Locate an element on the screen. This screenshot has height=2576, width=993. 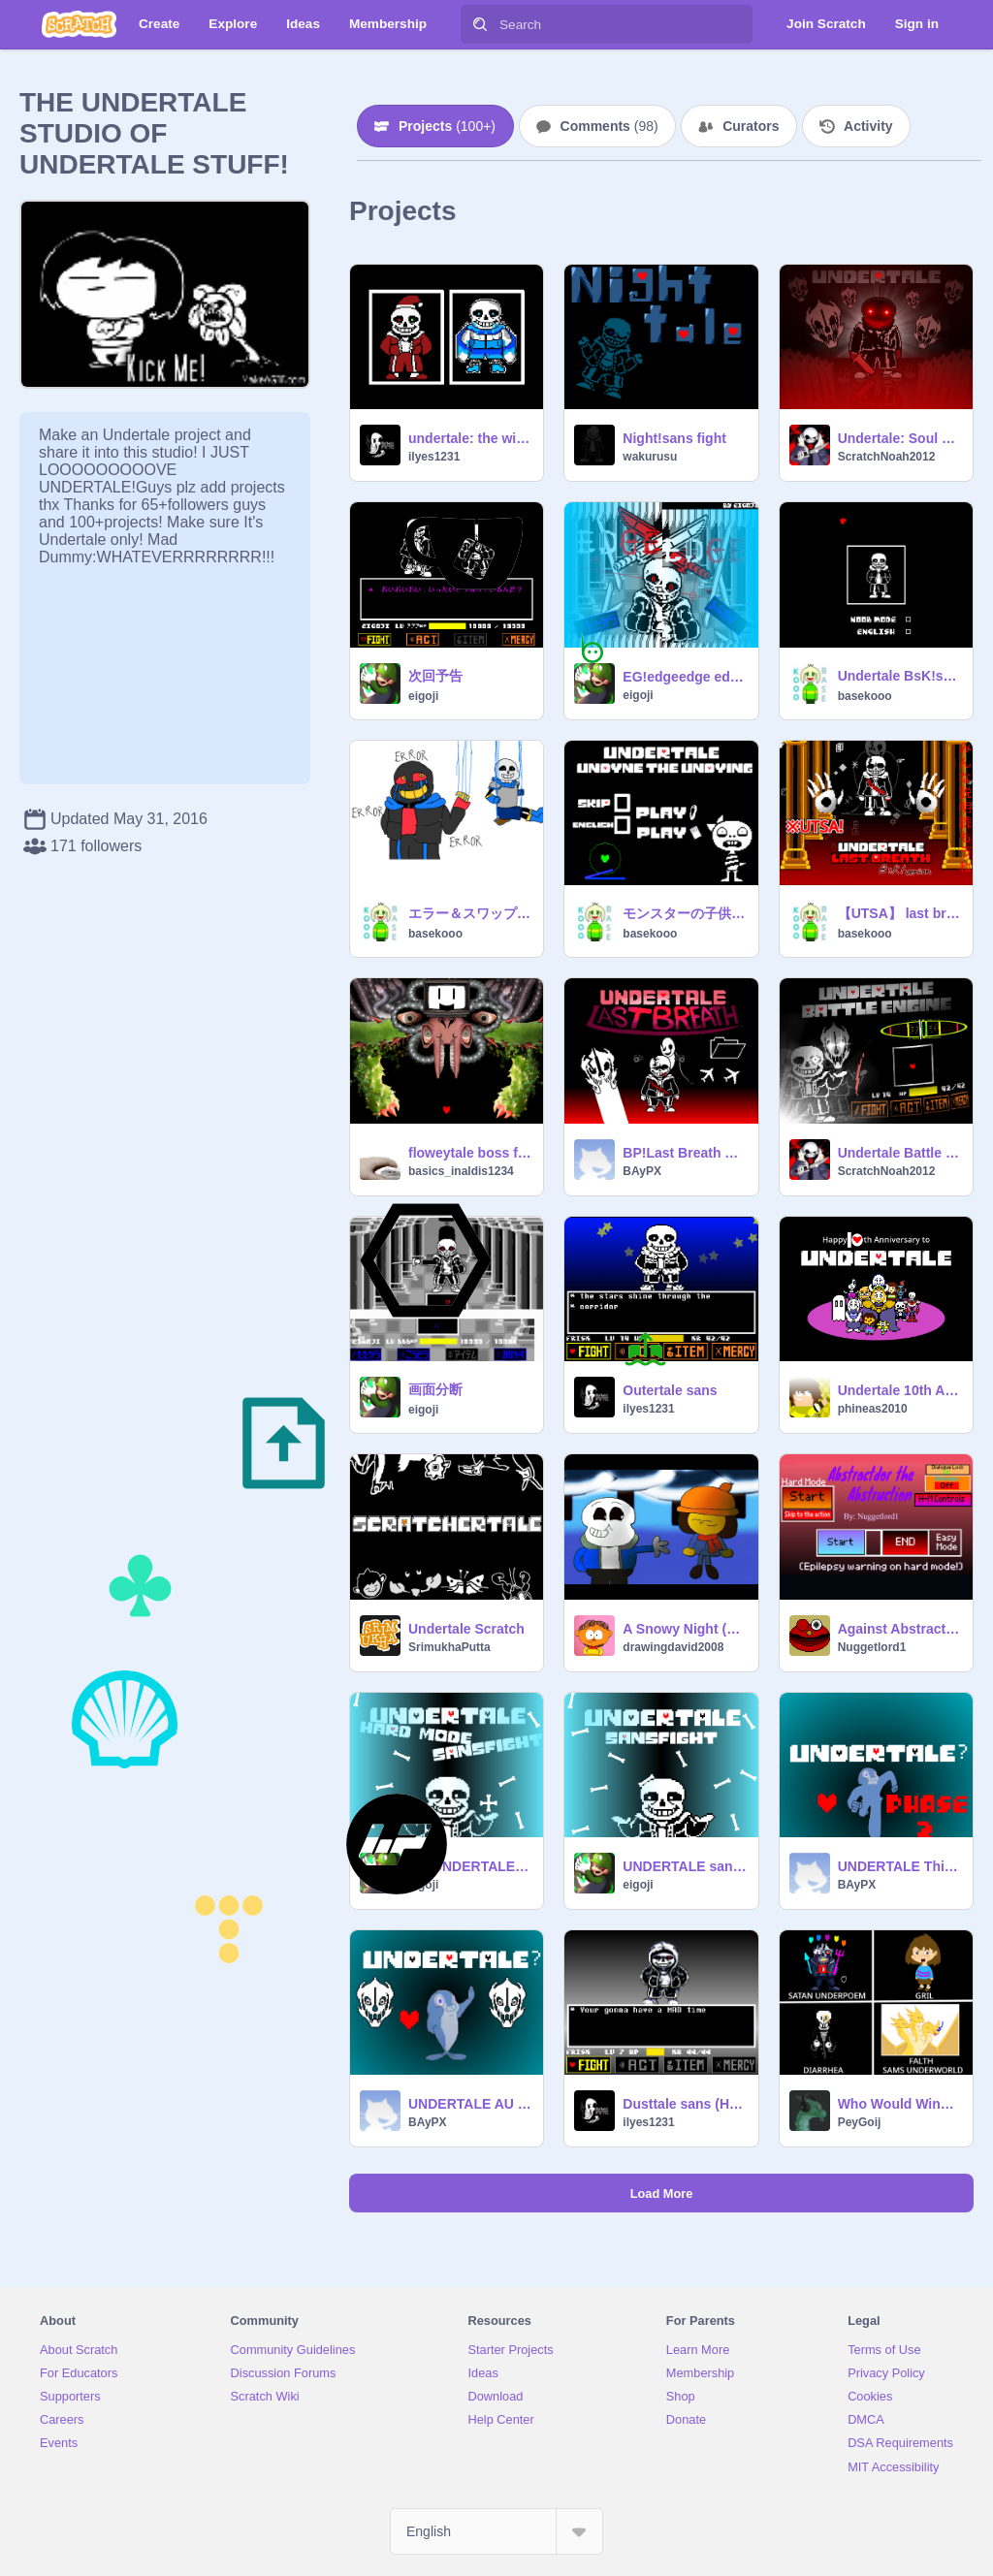
nimblr brand logo is located at coordinates (593, 648).